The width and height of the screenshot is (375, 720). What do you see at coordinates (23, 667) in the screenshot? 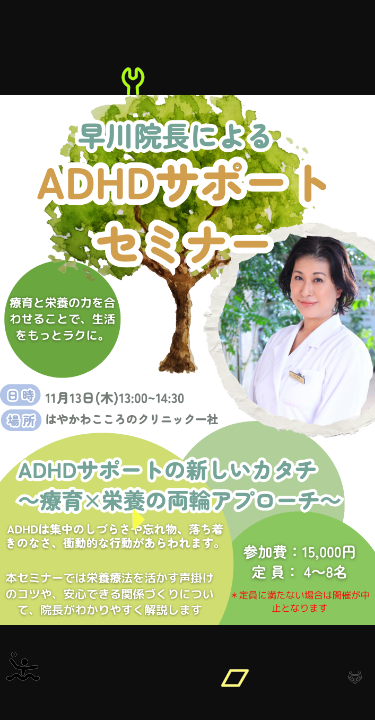
I see `water polo sport activity` at bounding box center [23, 667].